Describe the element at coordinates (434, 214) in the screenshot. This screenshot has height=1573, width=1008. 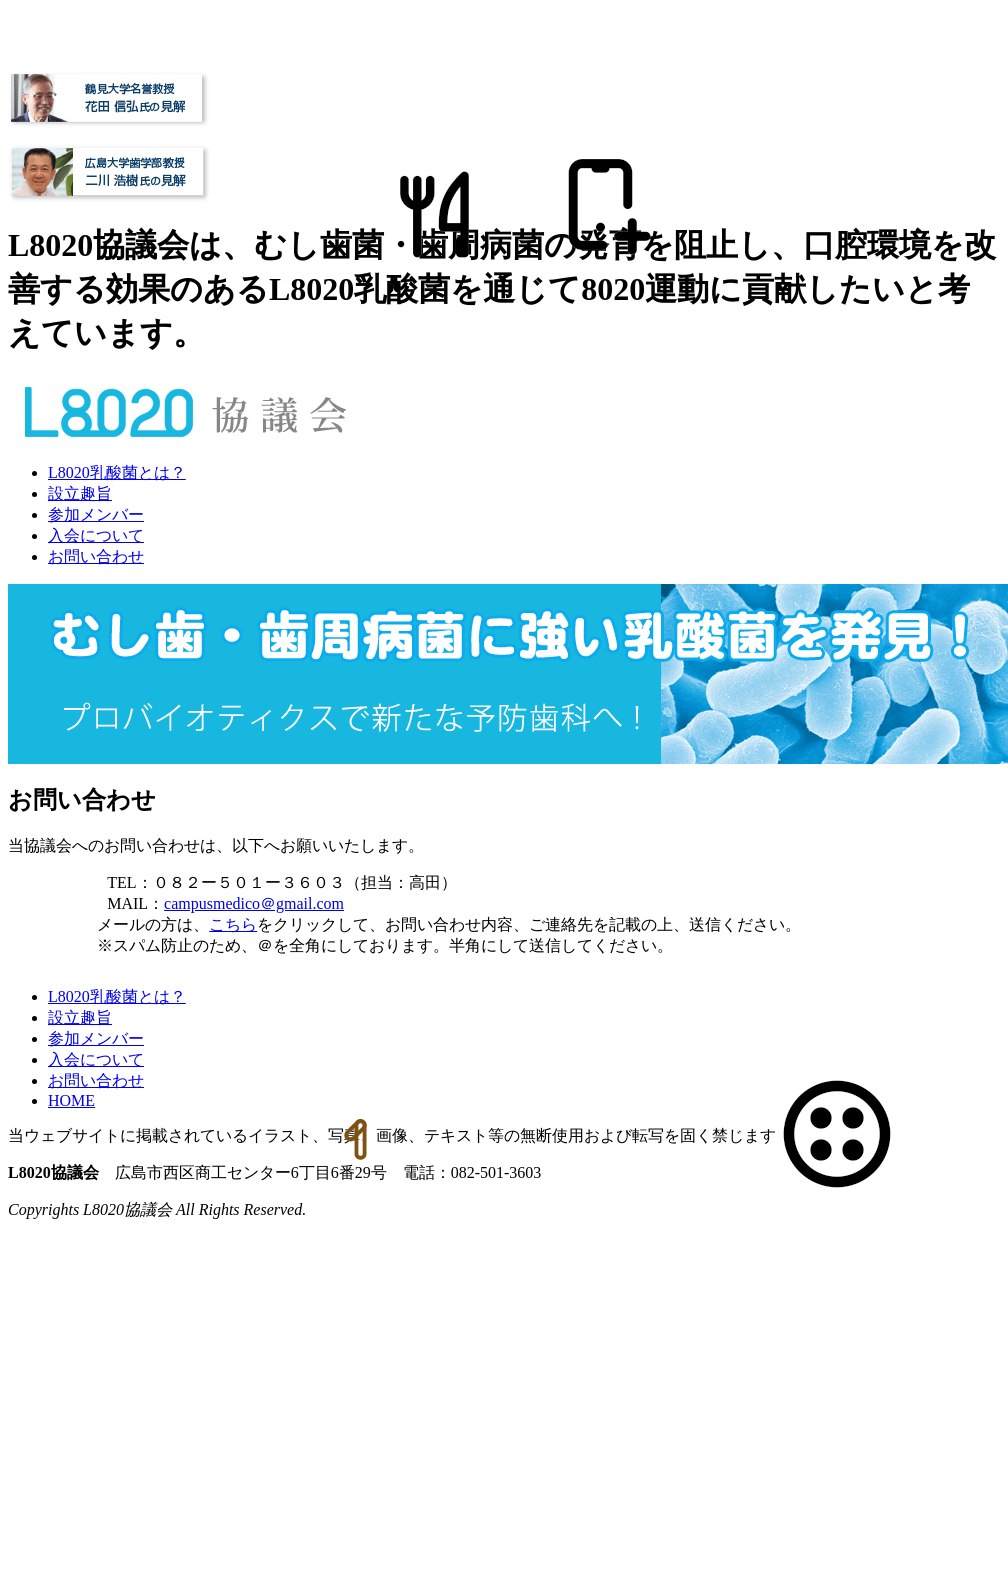
I see `access restaurant or dining options` at that location.